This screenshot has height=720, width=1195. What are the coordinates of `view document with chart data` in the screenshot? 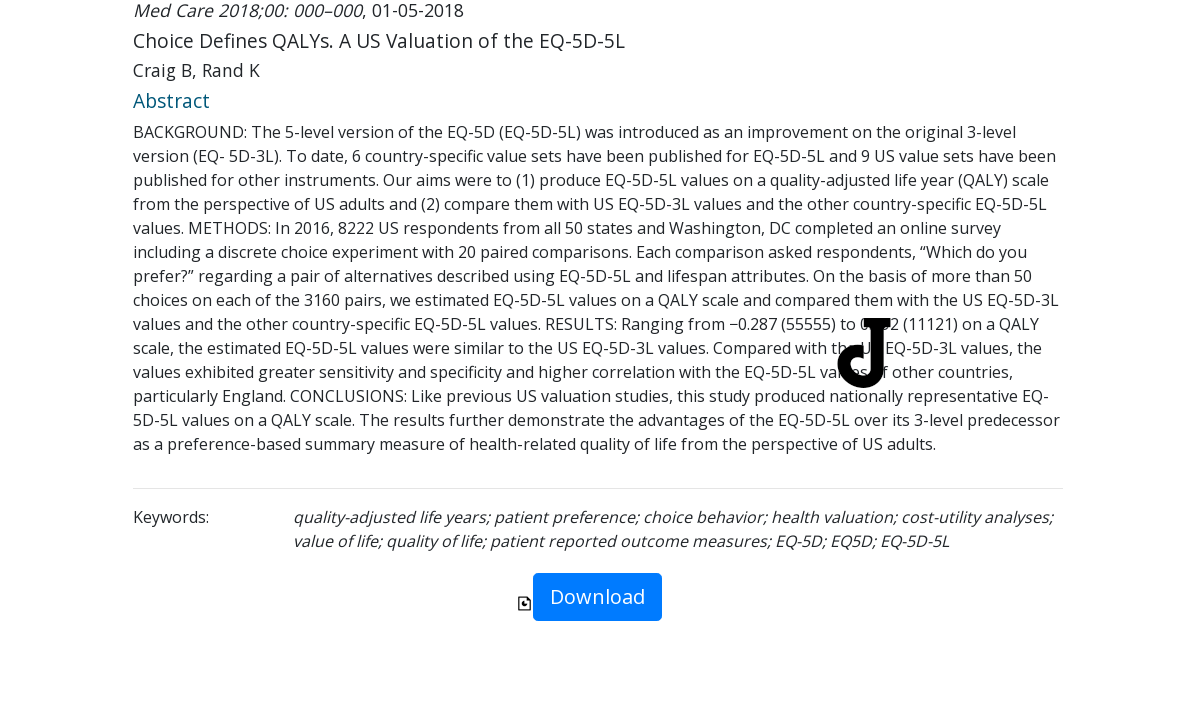 It's located at (524, 603).